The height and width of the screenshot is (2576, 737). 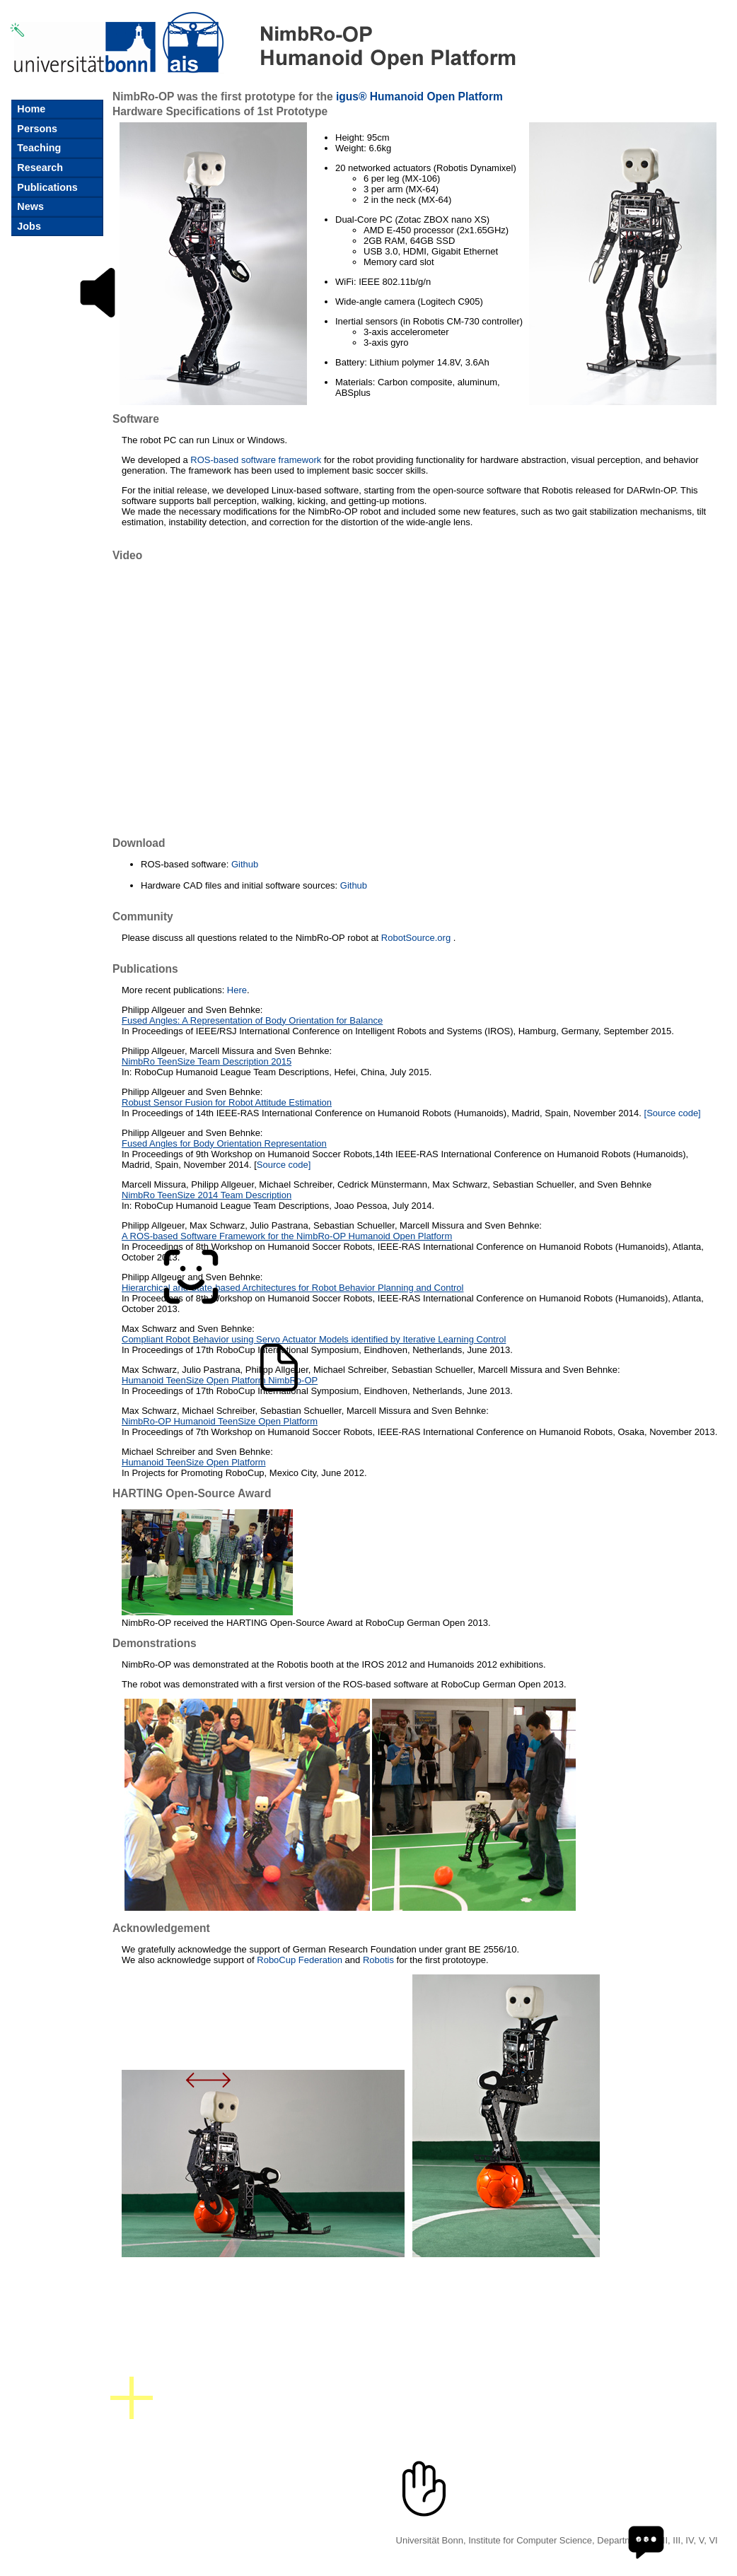 I want to click on view document details, so click(x=279, y=1367).